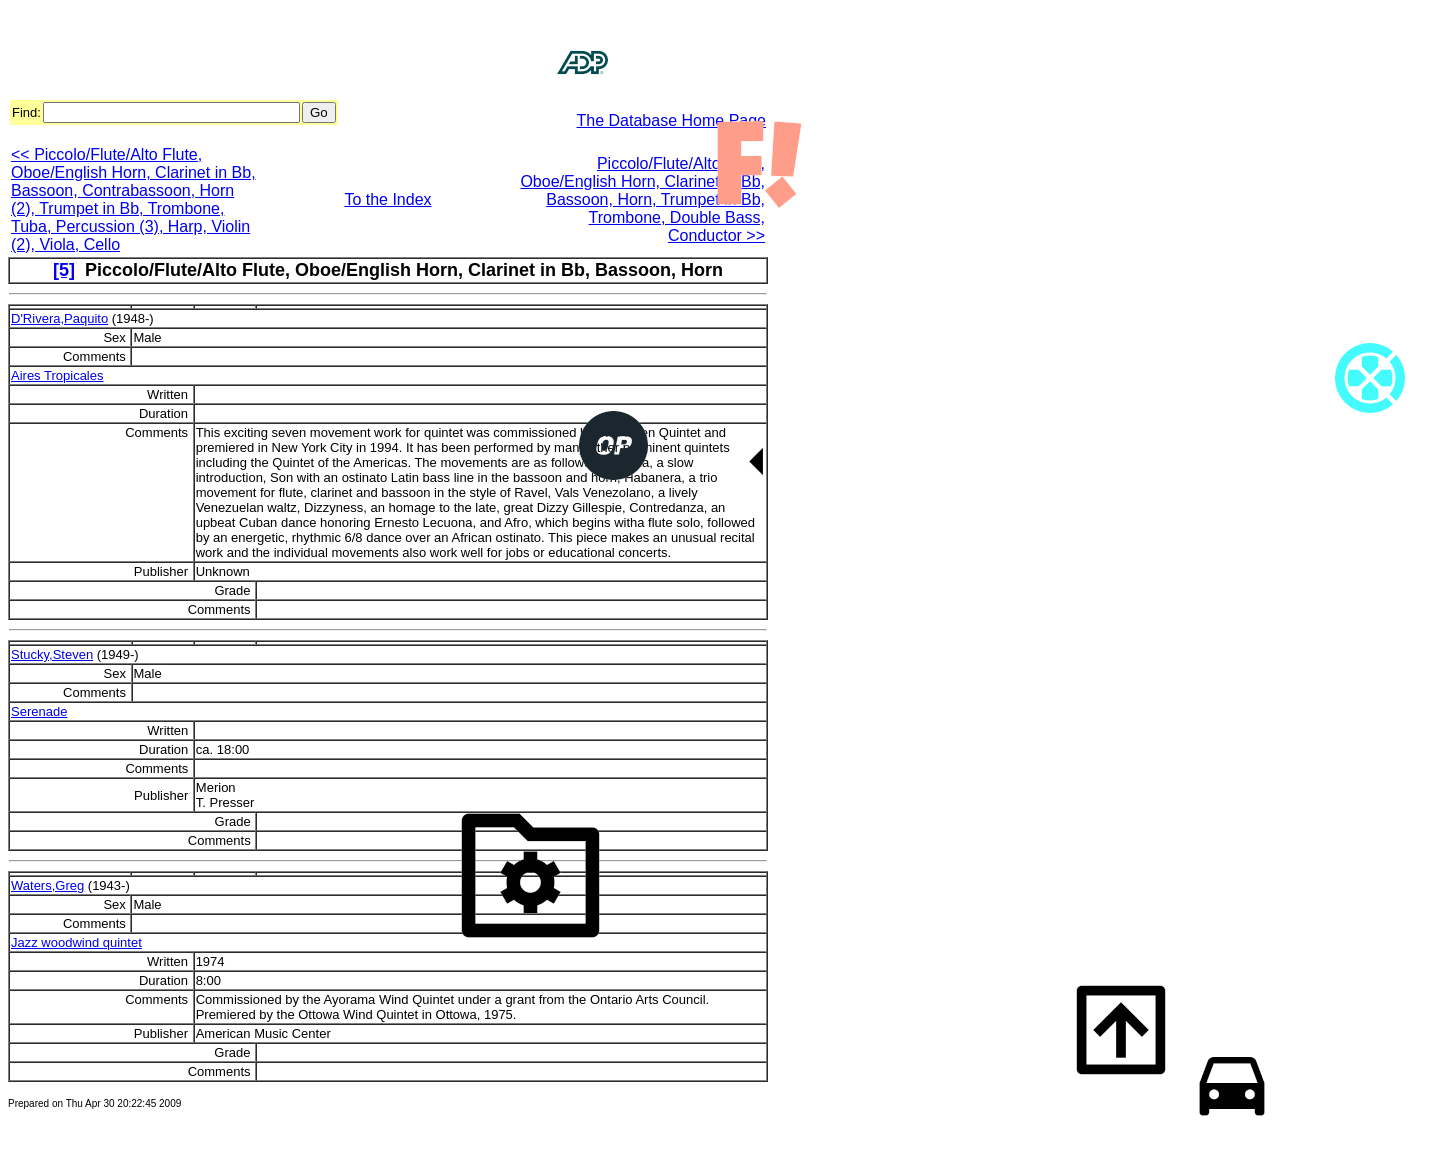  Describe the element at coordinates (759, 164) in the screenshot. I see `Fritz! brand logo` at that location.